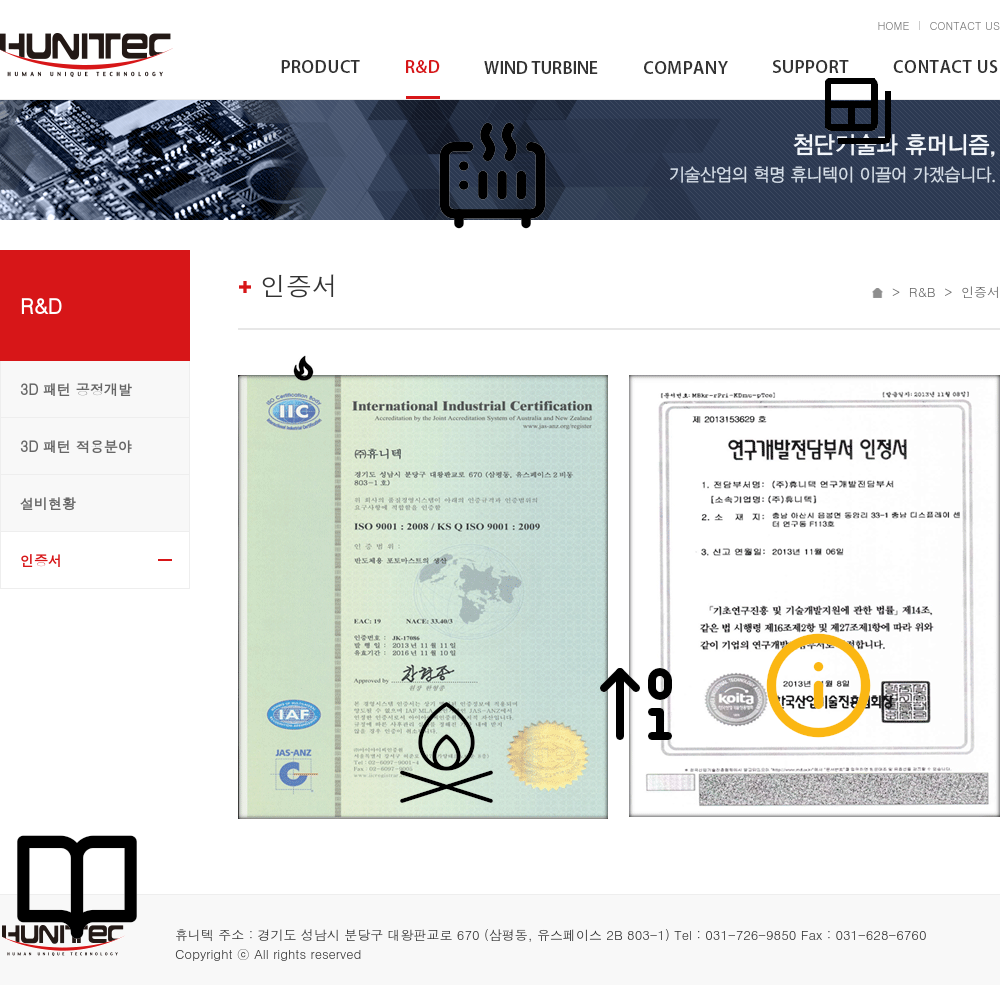 The image size is (1000, 985). What do you see at coordinates (818, 685) in the screenshot?
I see `view more information or details` at bounding box center [818, 685].